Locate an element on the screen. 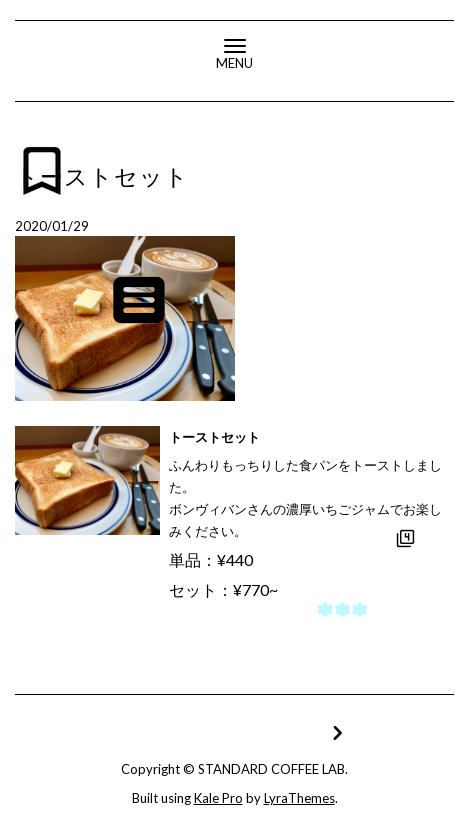 The image size is (469, 830). navigate to the next item or screen is located at coordinates (337, 733).